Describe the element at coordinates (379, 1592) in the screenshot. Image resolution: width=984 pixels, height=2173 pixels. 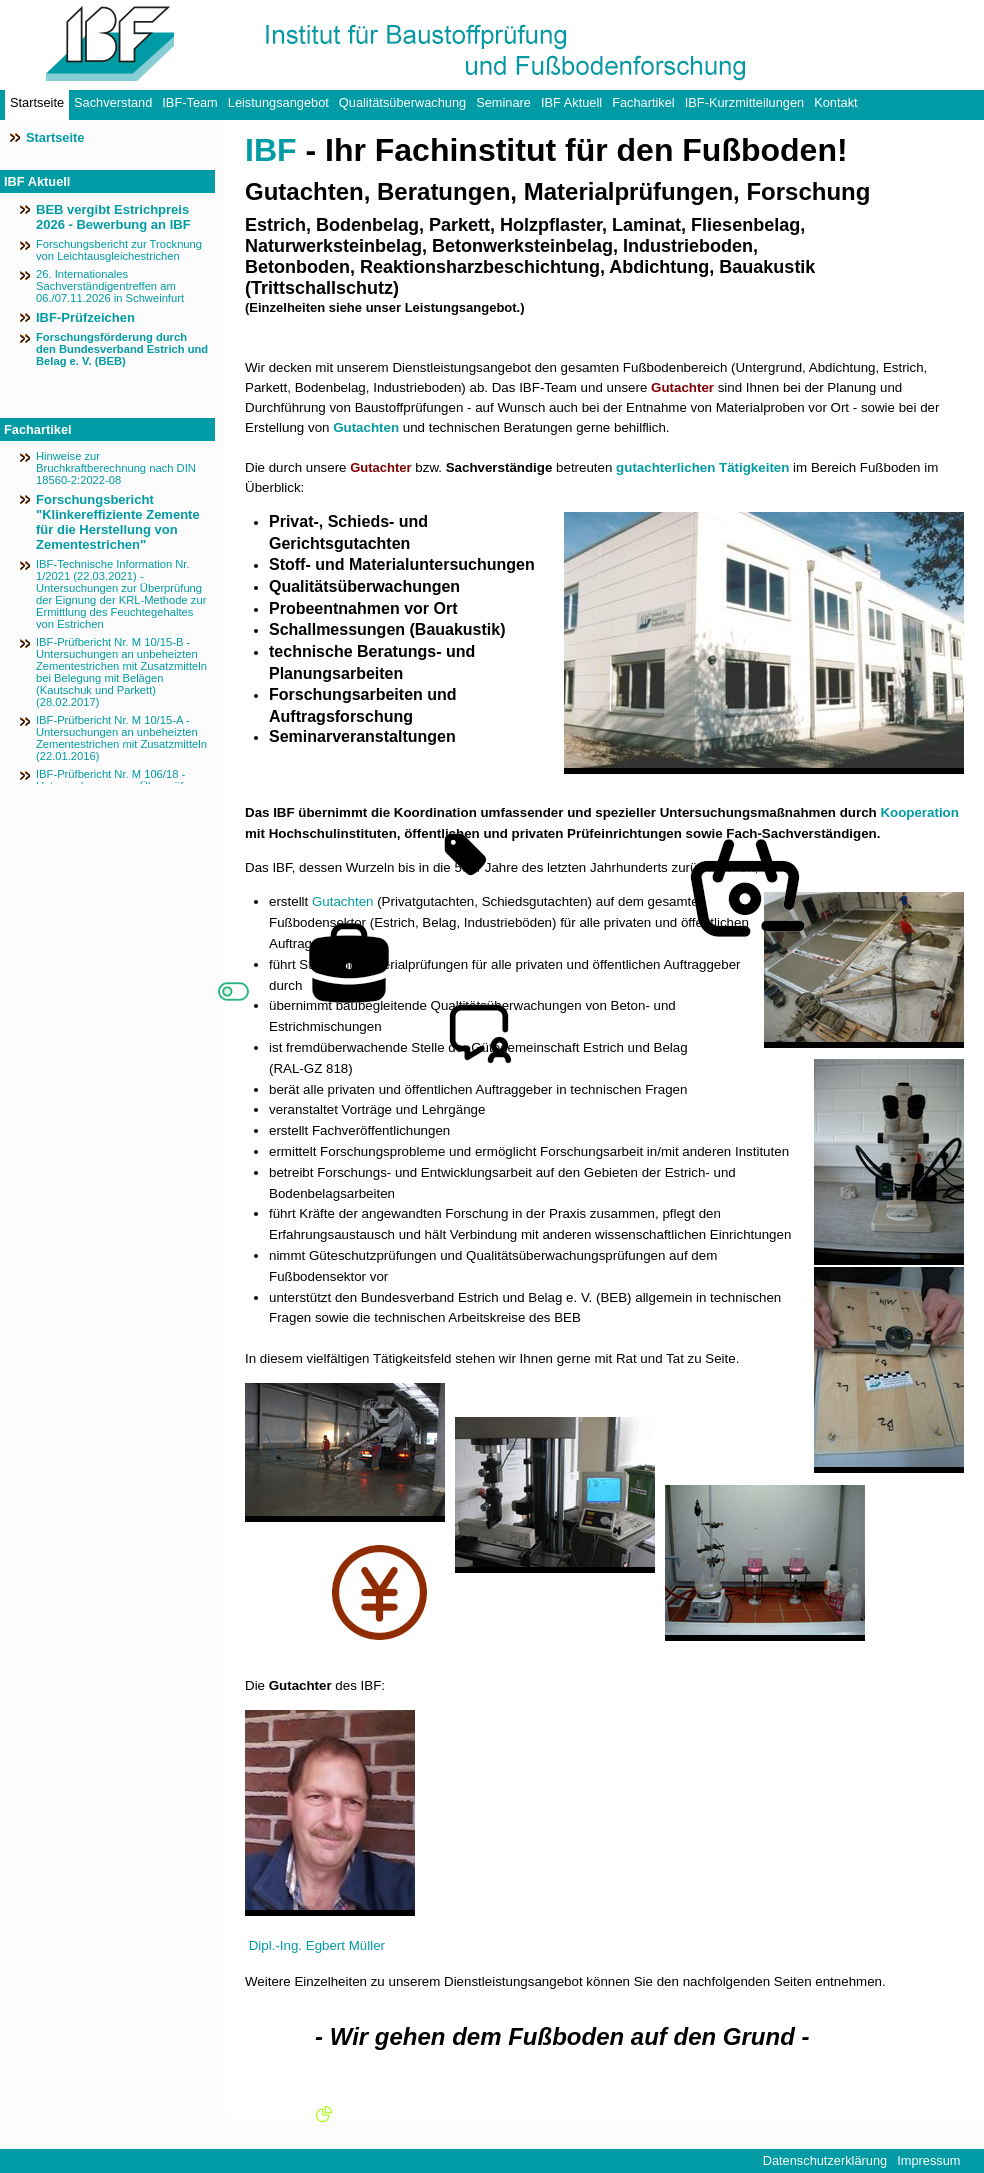
I see `view balance or payment in japanese yen` at that location.